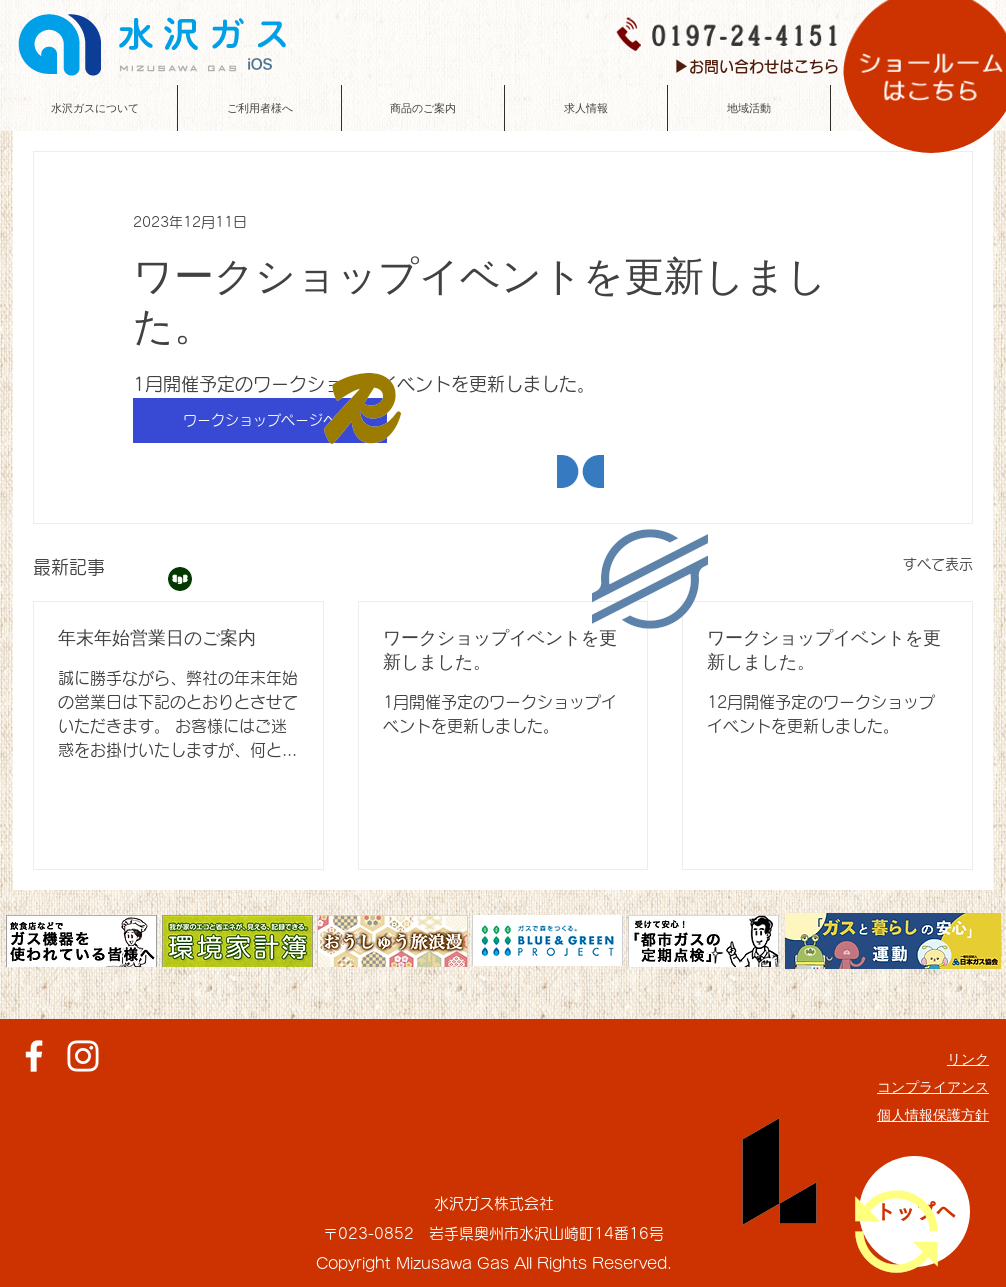 Image resolution: width=1006 pixels, height=1287 pixels. What do you see at coordinates (580, 471) in the screenshot?
I see `indicates dolby audio or surround sound support` at bounding box center [580, 471].